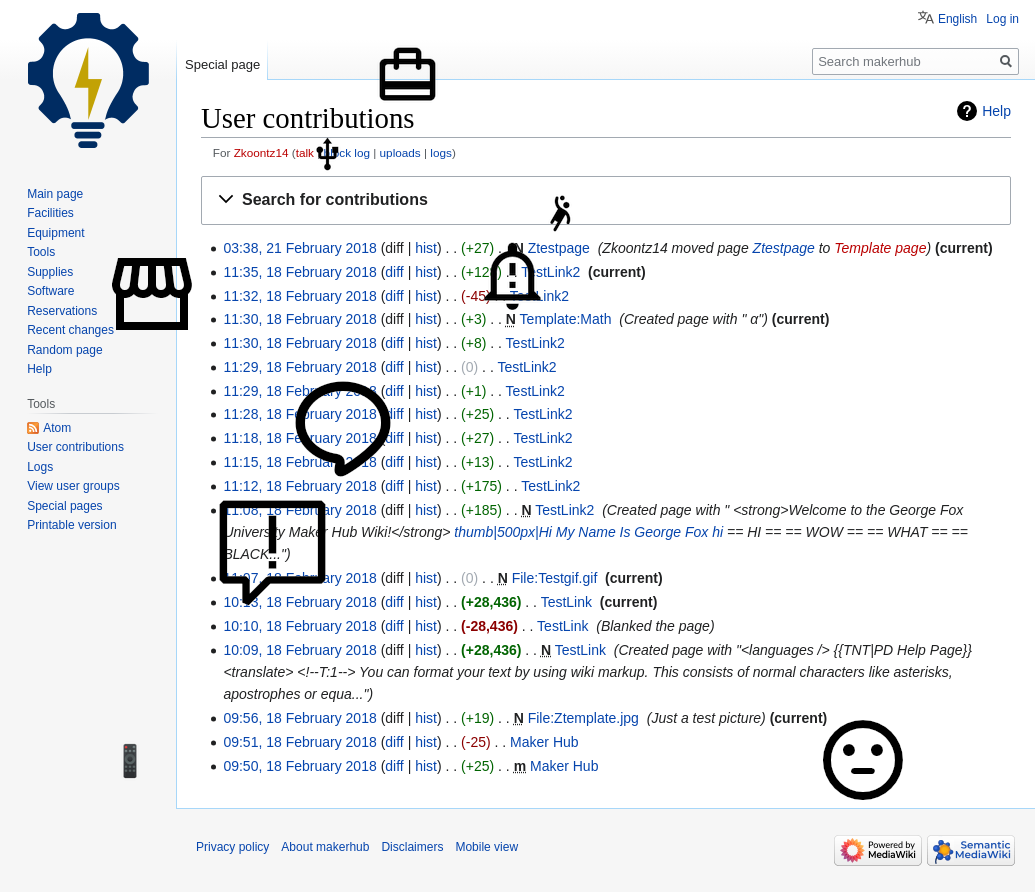  I want to click on access handball sports content, so click(560, 213).